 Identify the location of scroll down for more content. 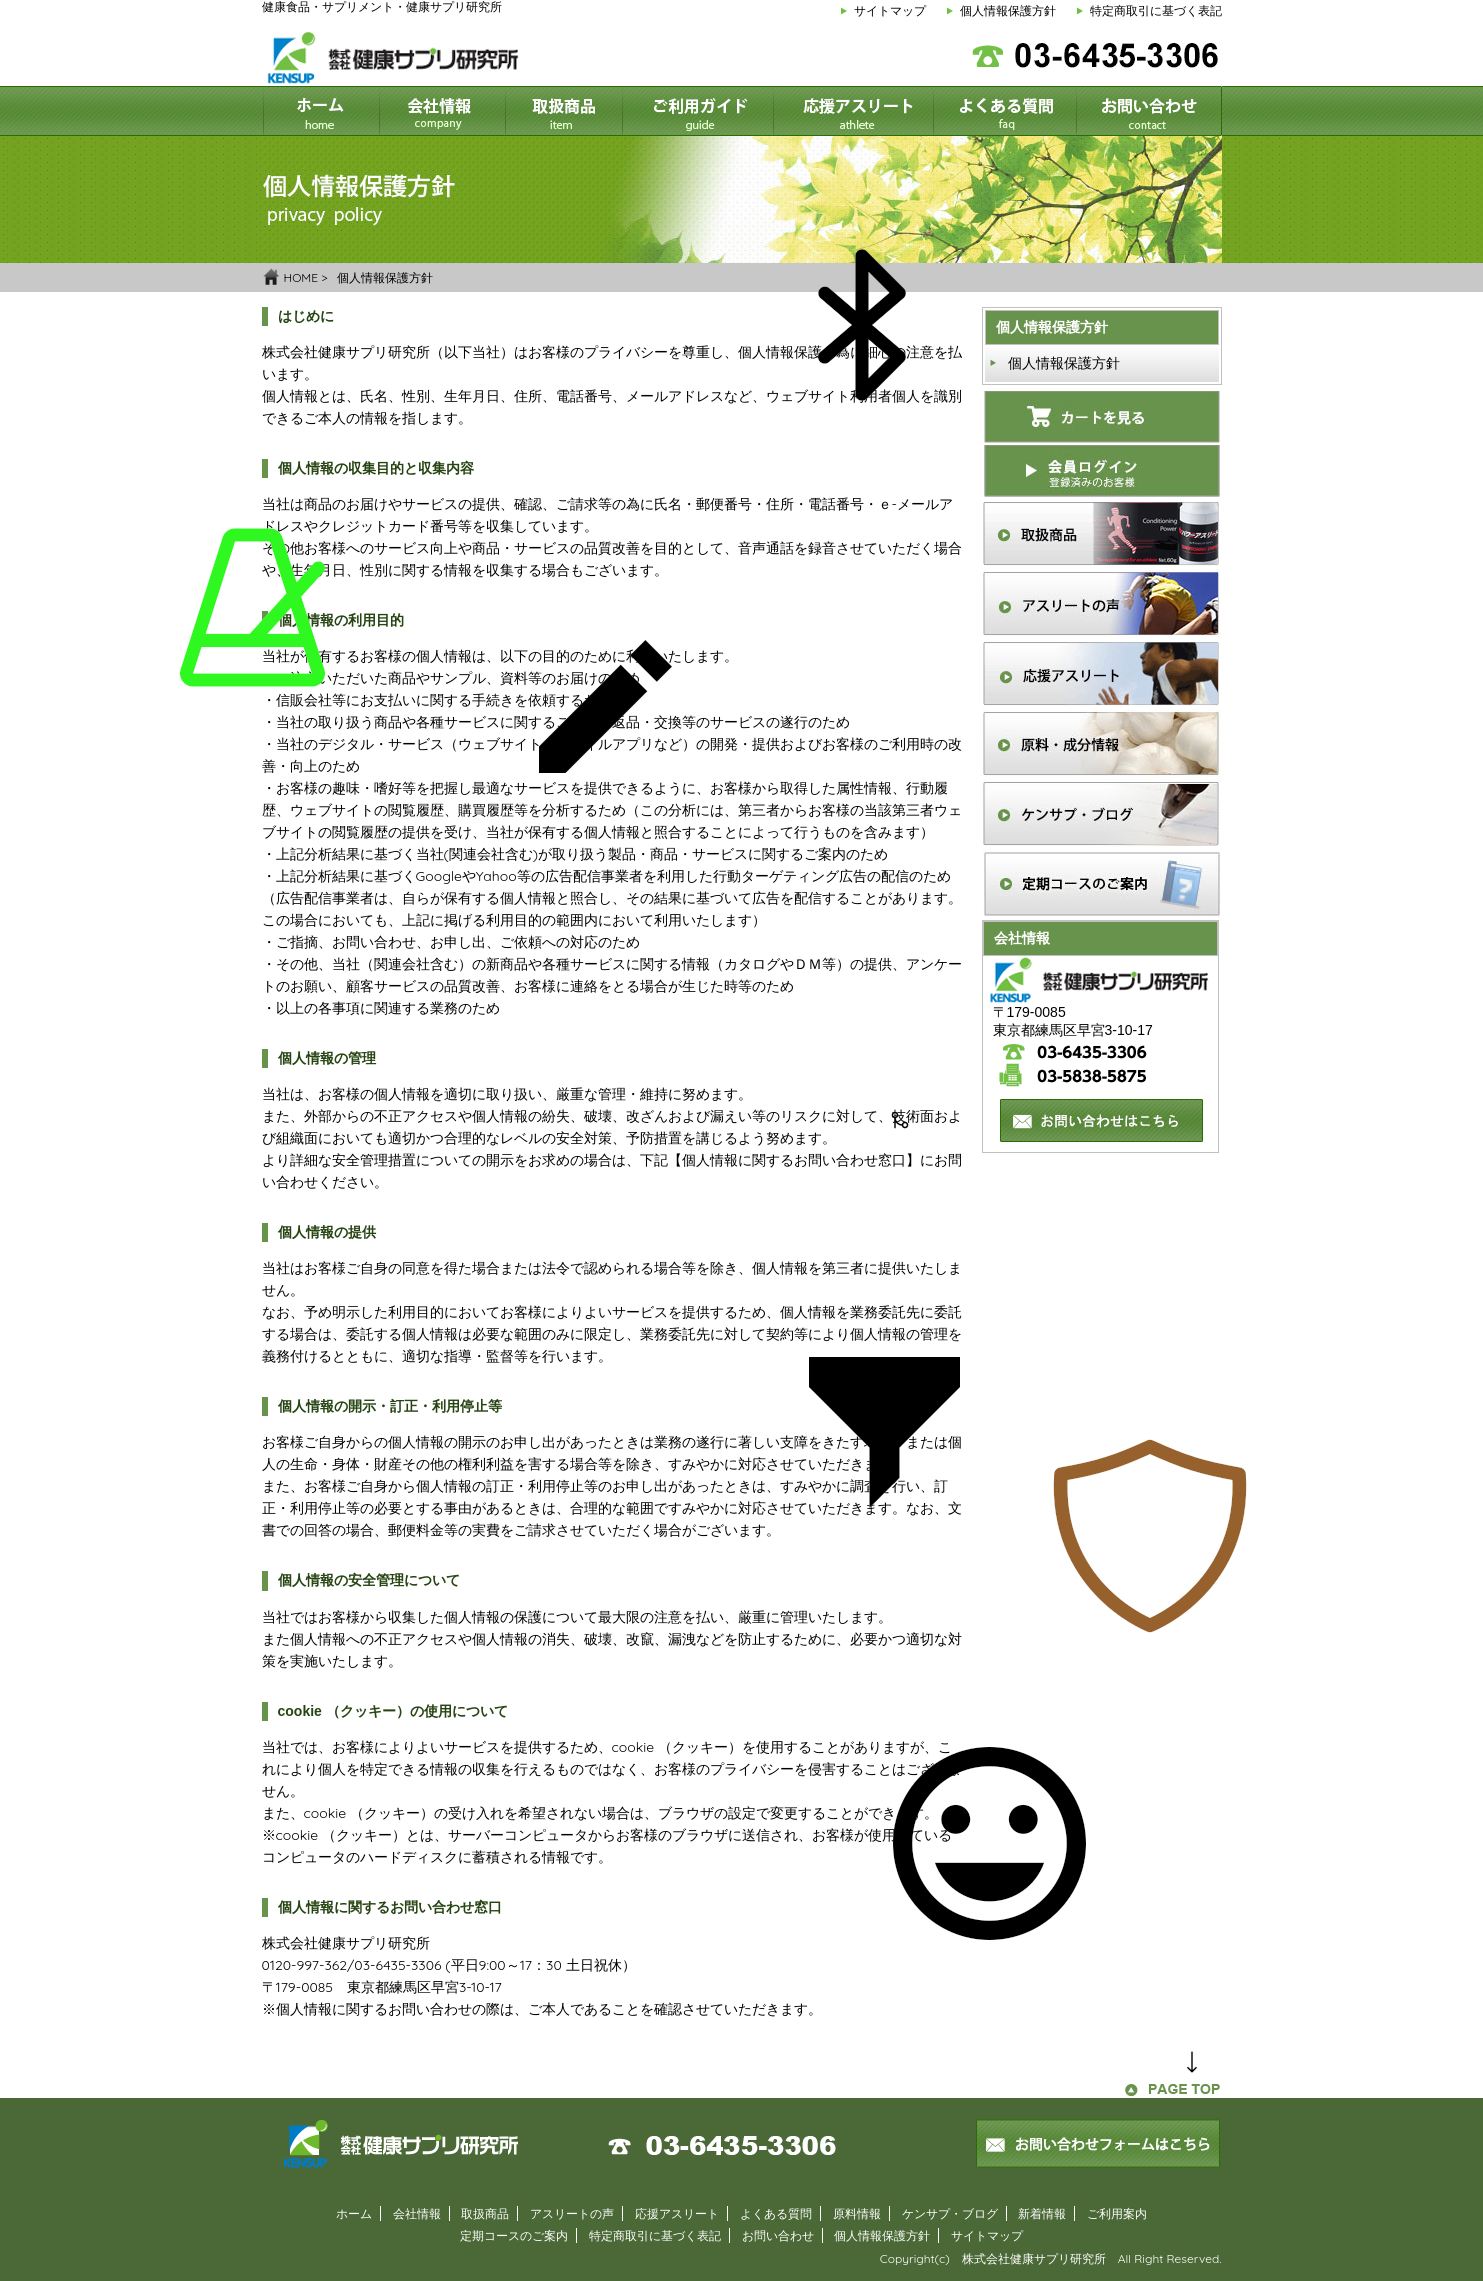
(1192, 2062).